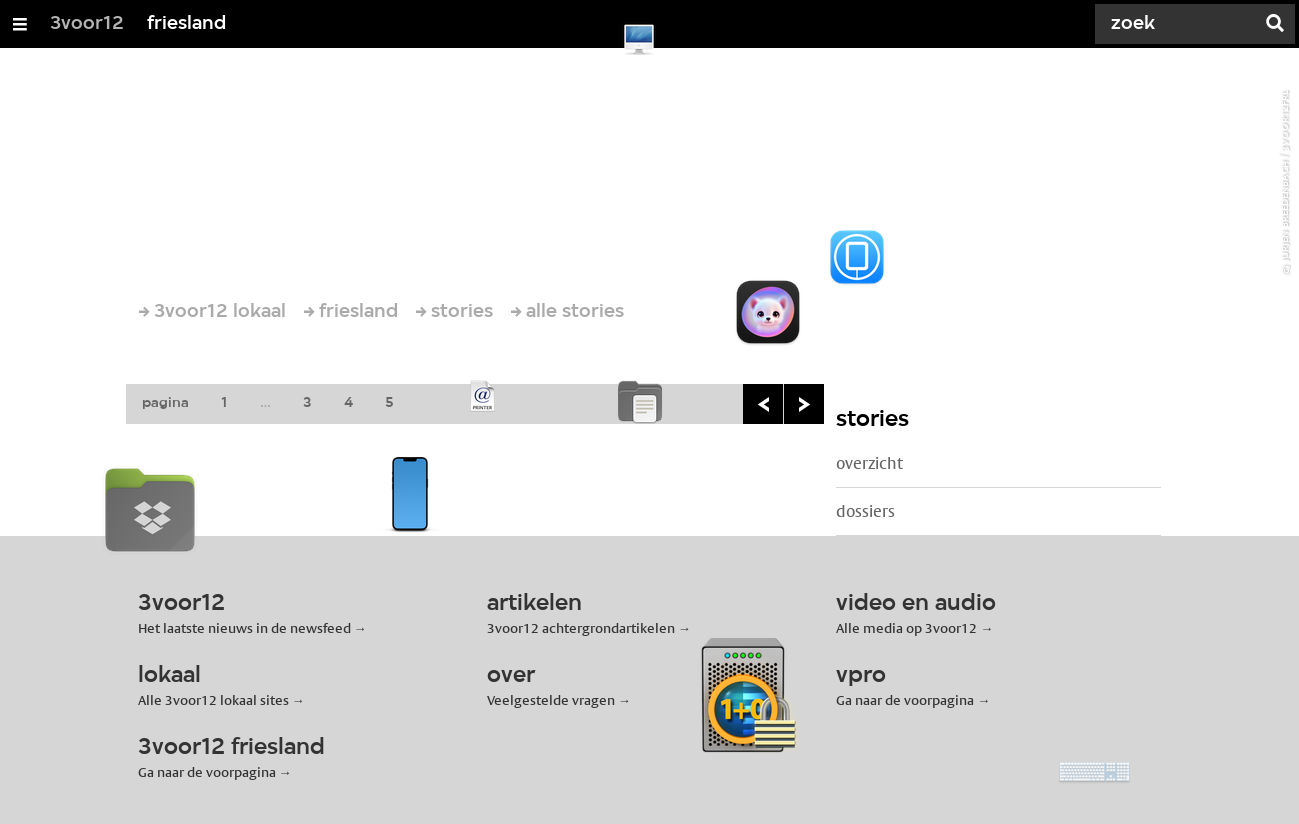  What do you see at coordinates (150, 510) in the screenshot?
I see `open your dropbox folder` at bounding box center [150, 510].